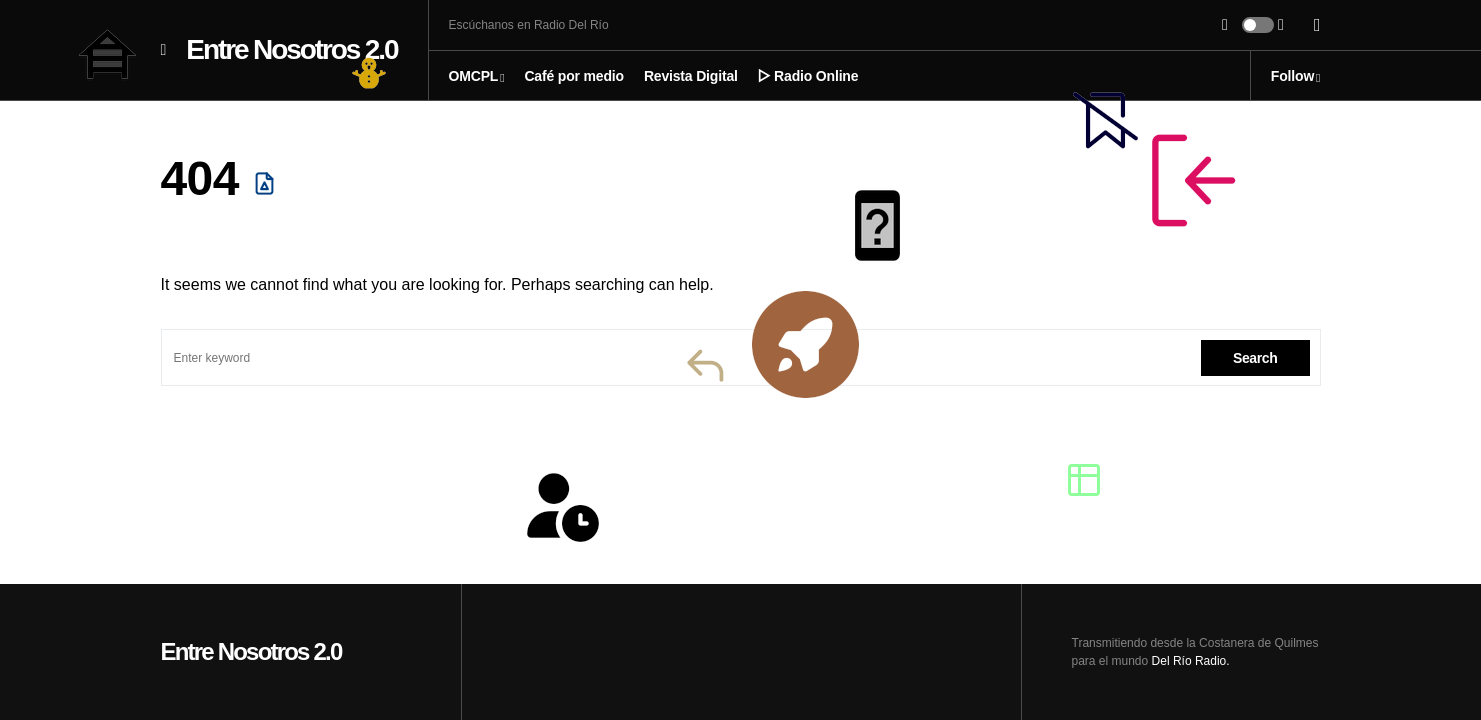  What do you see at coordinates (877, 225) in the screenshot?
I see `unknown or unrecognized device connected` at bounding box center [877, 225].